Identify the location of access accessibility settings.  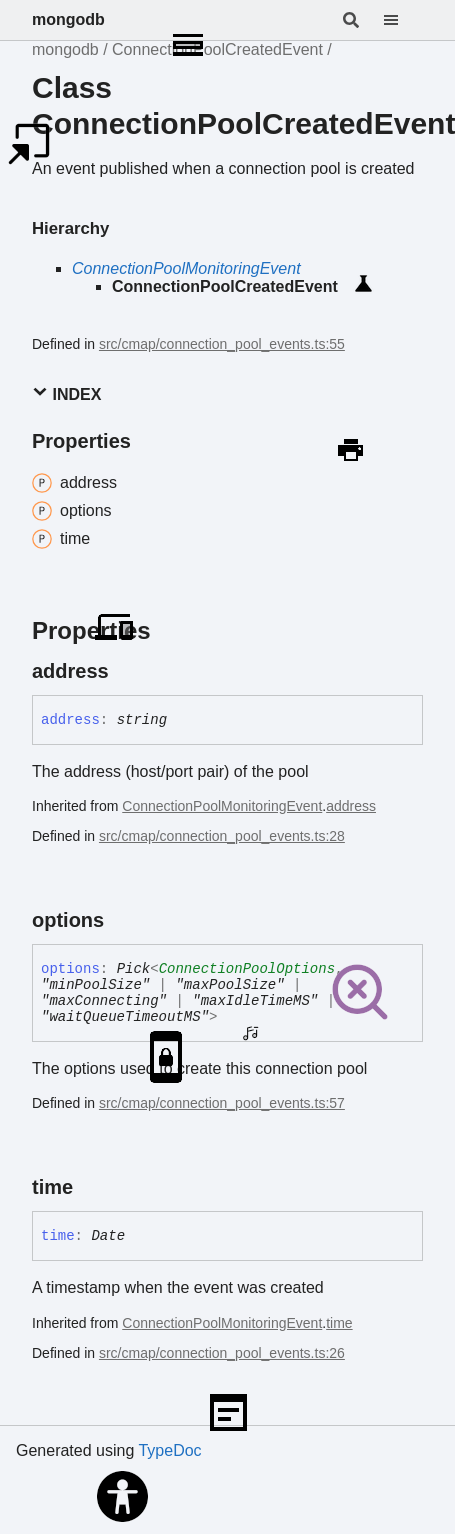
(122, 1496).